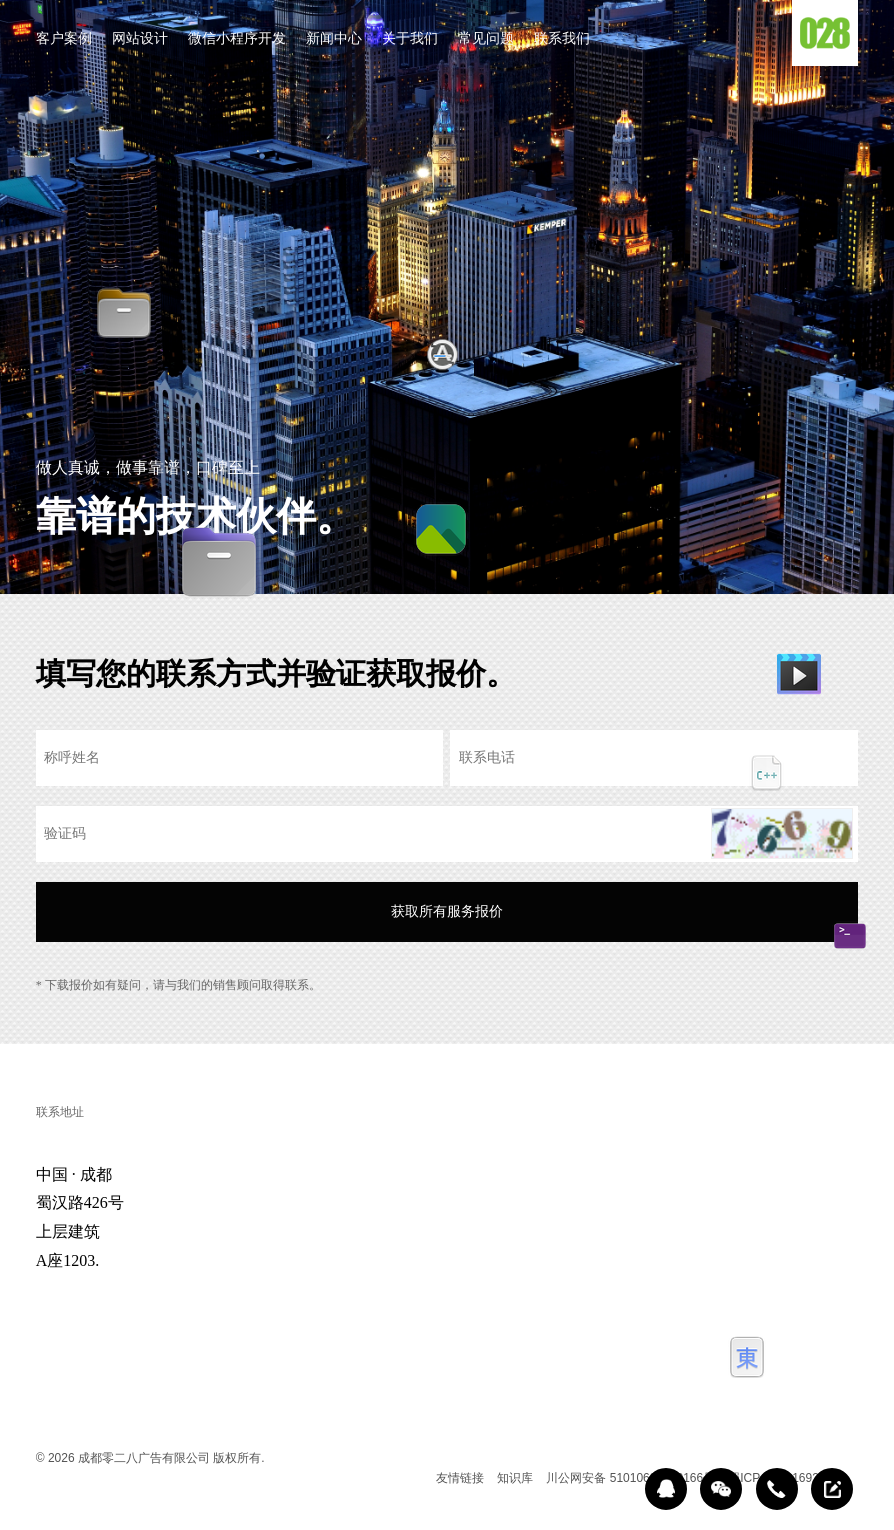 Image resolution: width=894 pixels, height=1530 pixels. What do you see at coordinates (124, 313) in the screenshot?
I see `open the file manager application` at bounding box center [124, 313].